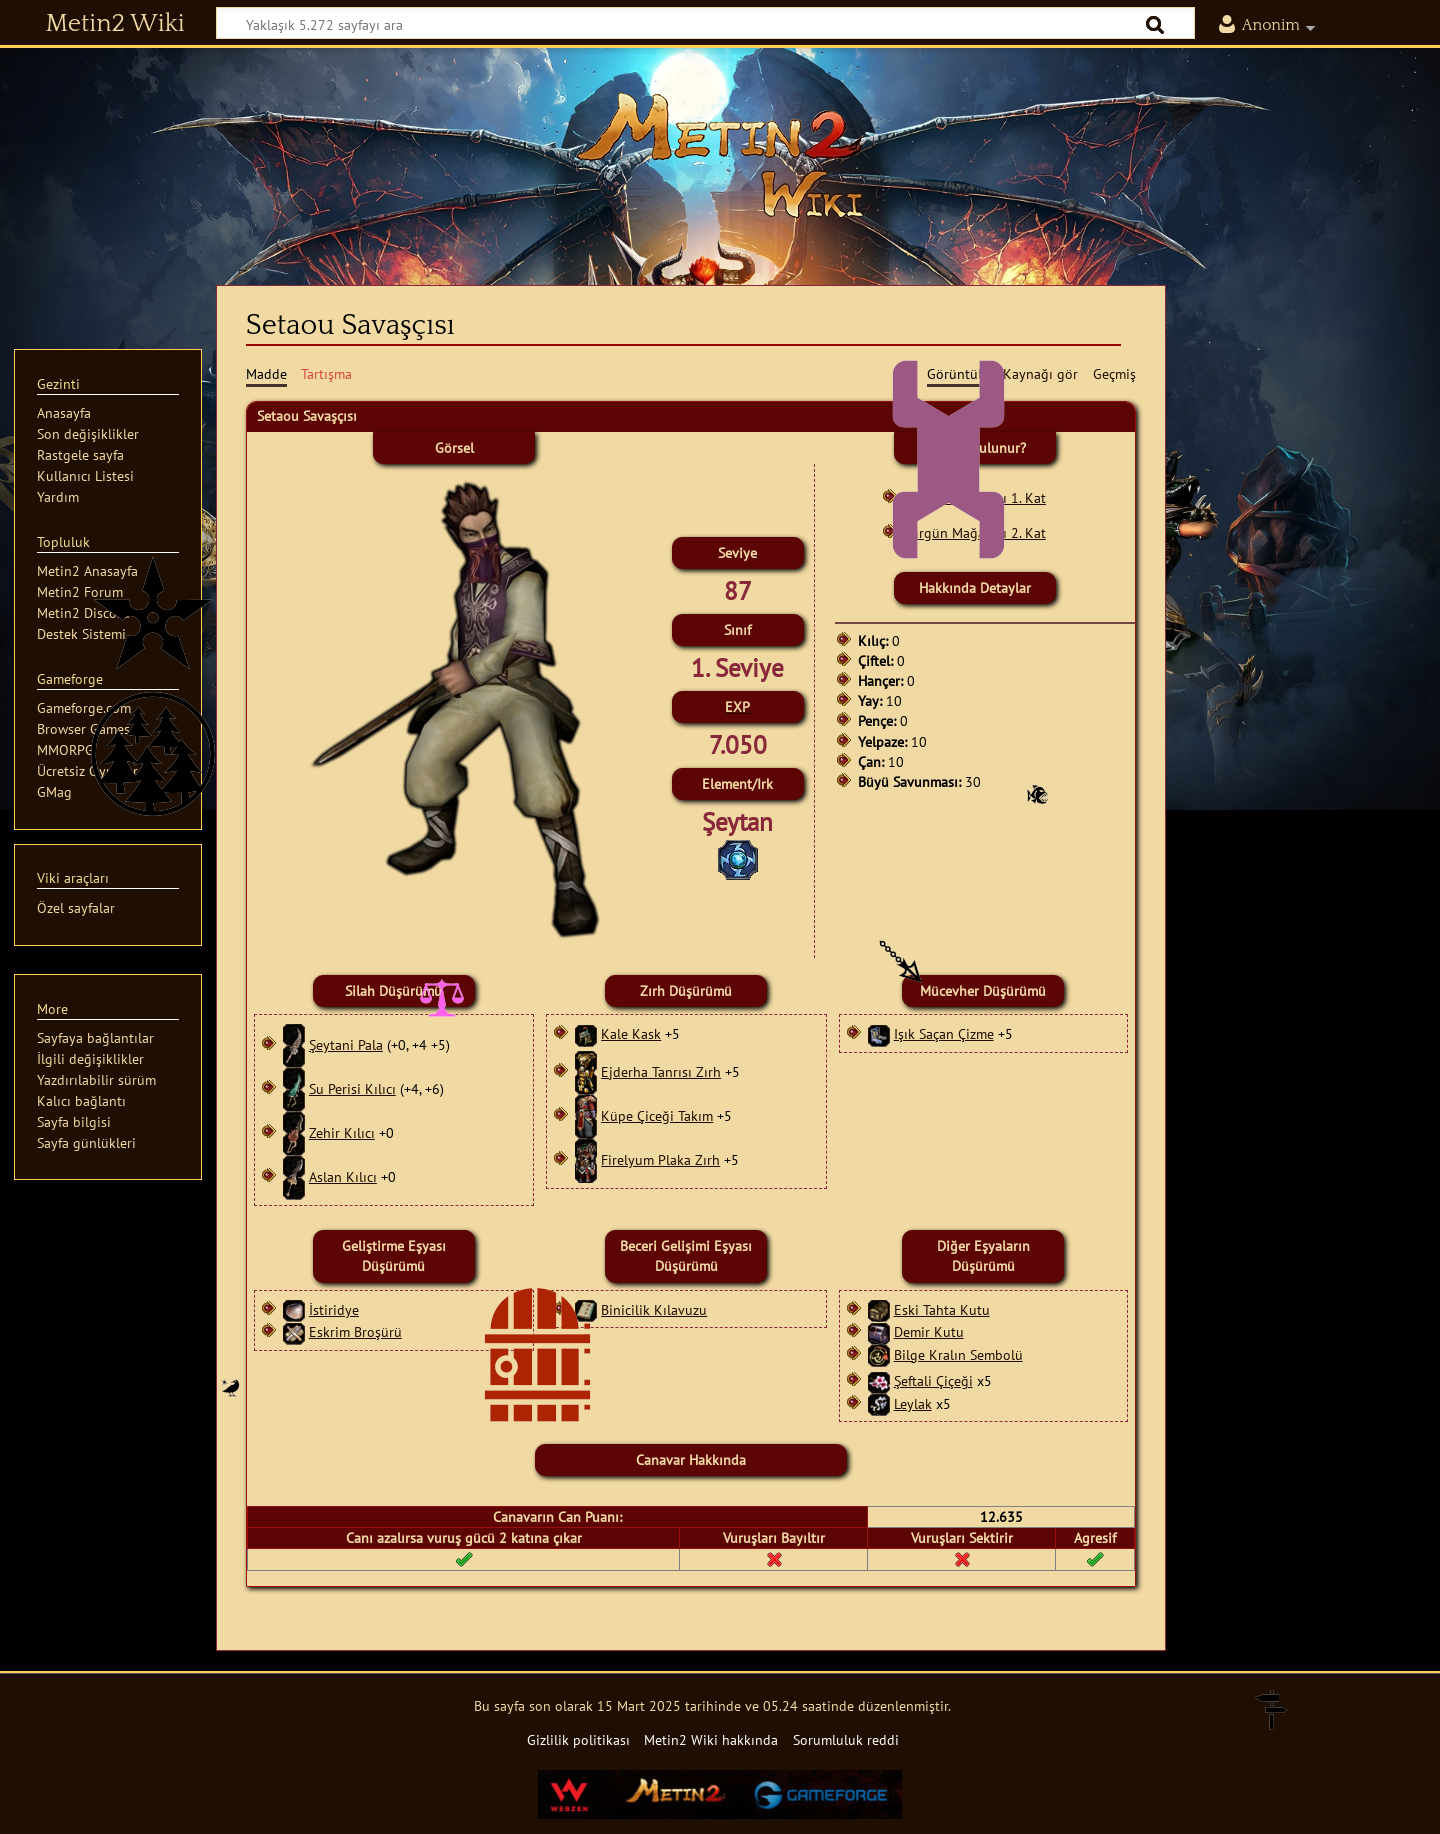 The width and height of the screenshot is (1440, 1834). I want to click on ninja or stealth game mode, so click(153, 613).